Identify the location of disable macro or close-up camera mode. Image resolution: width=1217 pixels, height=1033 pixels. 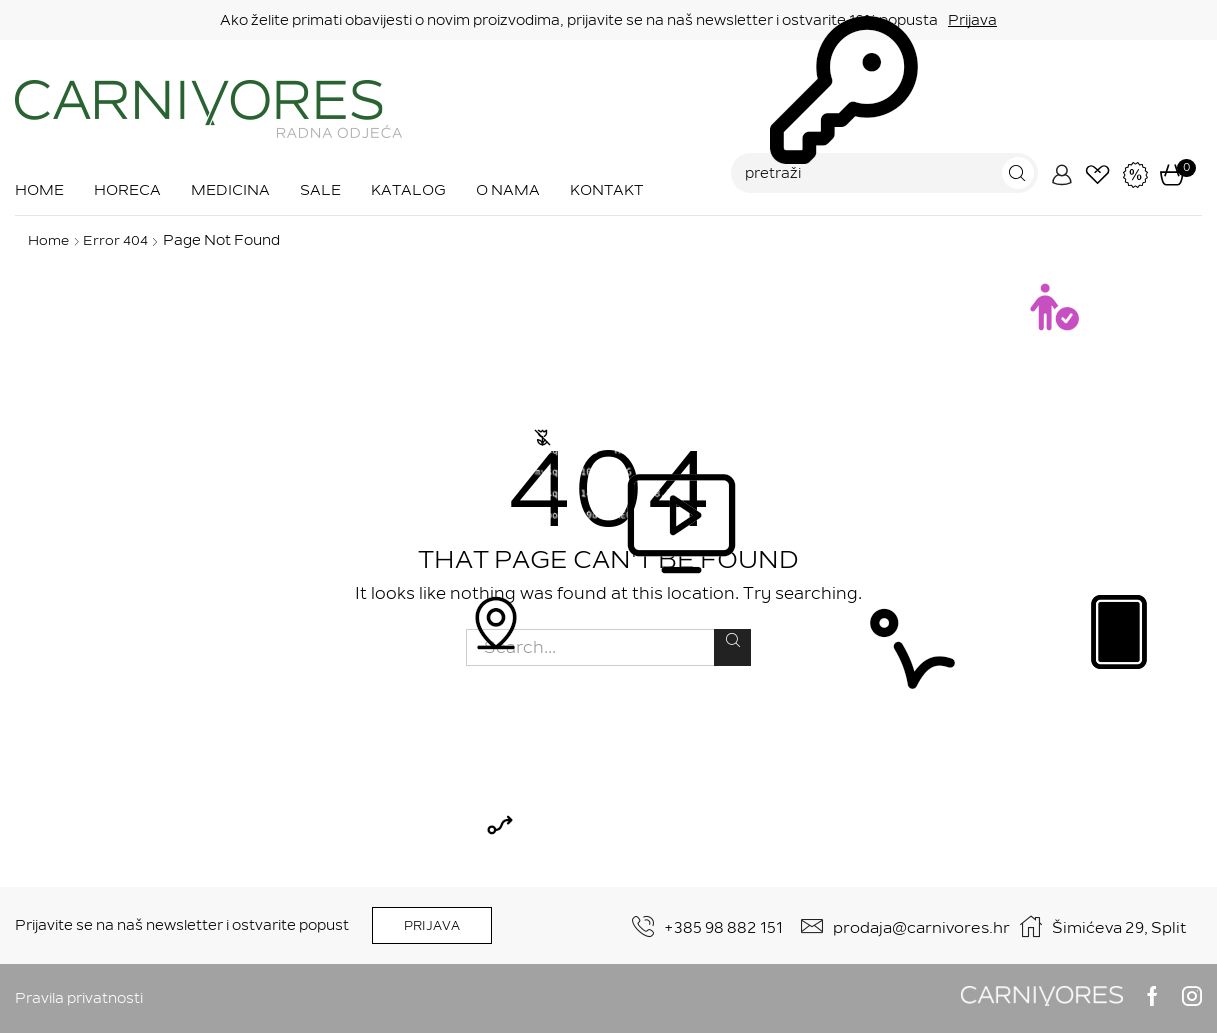
(542, 437).